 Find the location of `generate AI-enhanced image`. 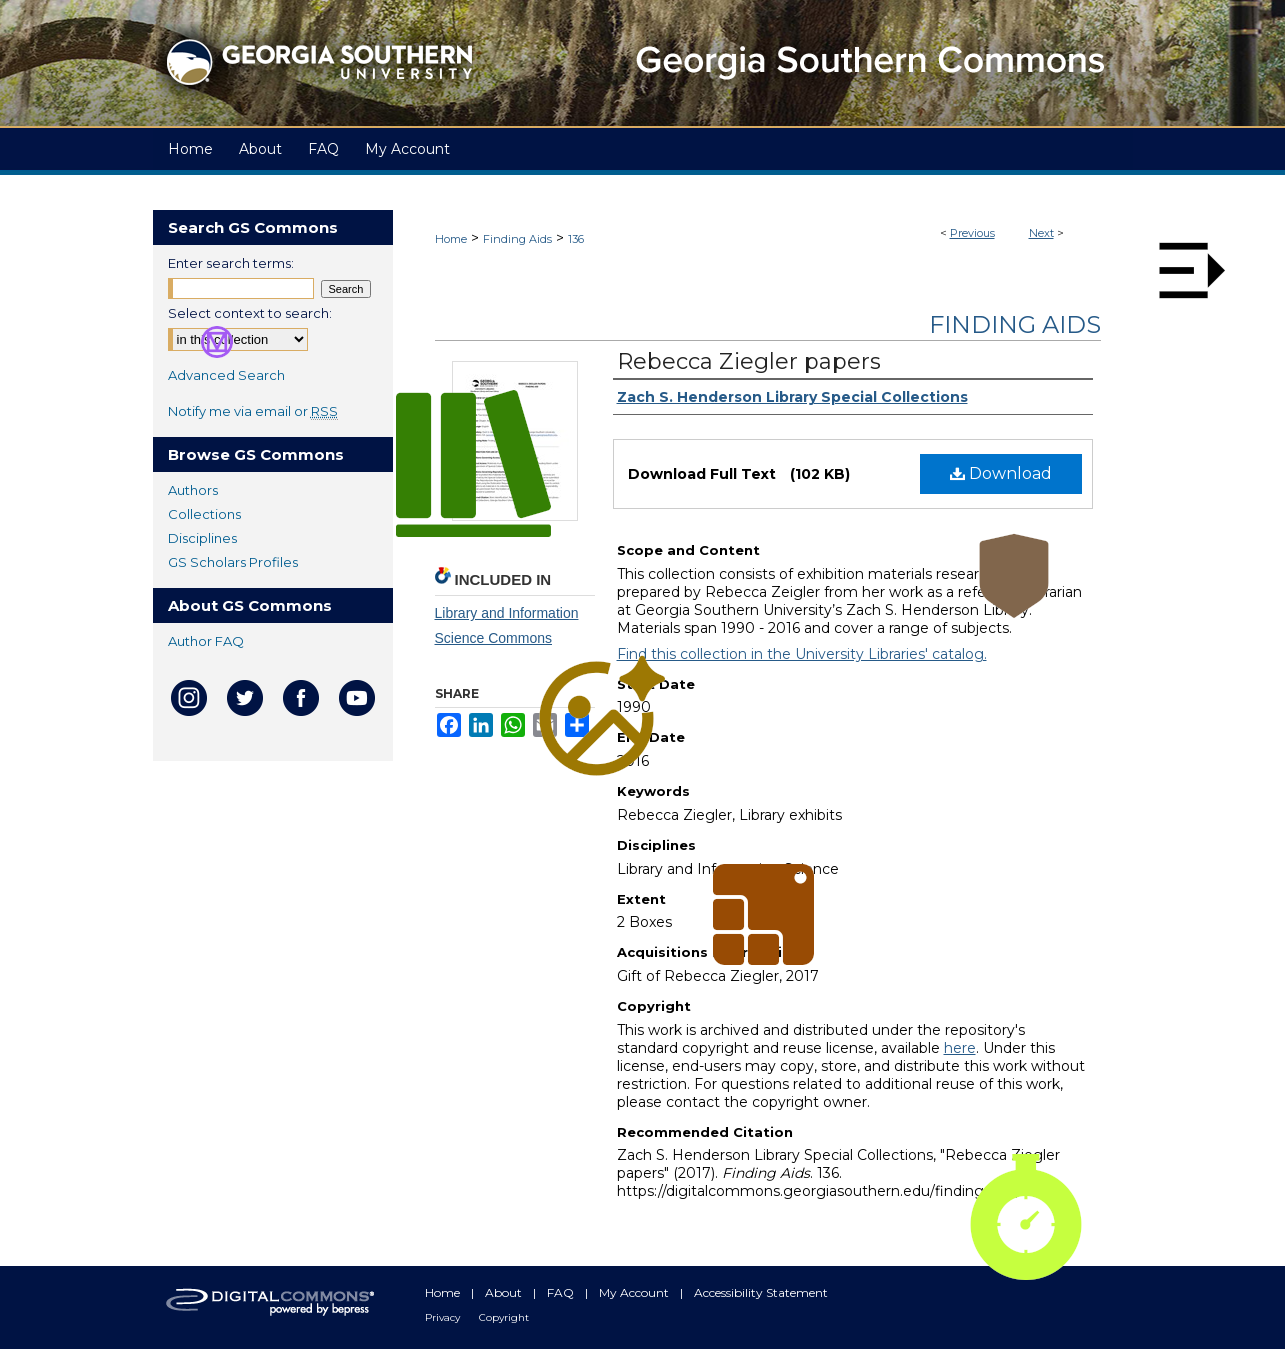

generate AI-enhanced image is located at coordinates (596, 718).